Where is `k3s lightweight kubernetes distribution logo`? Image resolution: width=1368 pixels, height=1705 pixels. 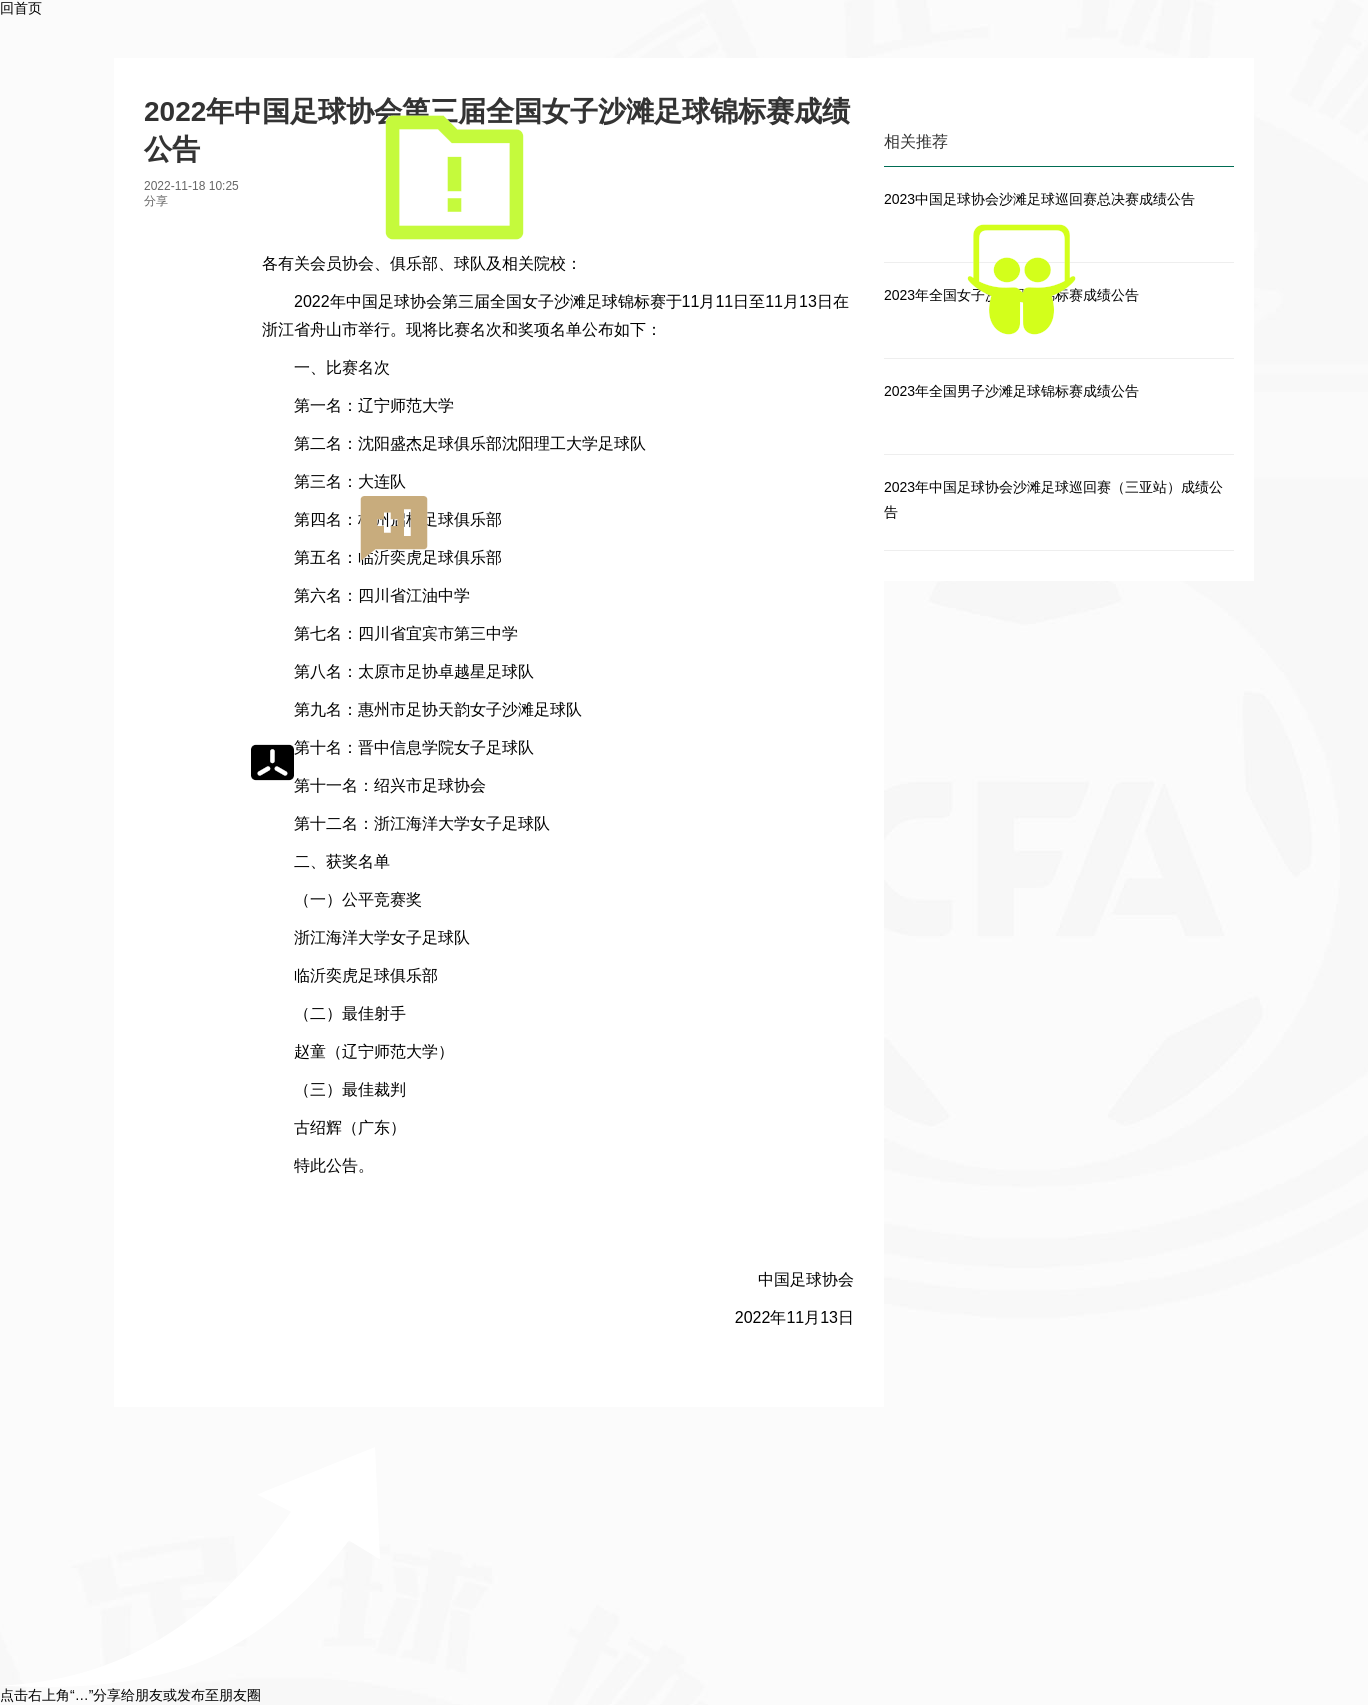
k3s lightweight kubernetes distribution logo is located at coordinates (272, 762).